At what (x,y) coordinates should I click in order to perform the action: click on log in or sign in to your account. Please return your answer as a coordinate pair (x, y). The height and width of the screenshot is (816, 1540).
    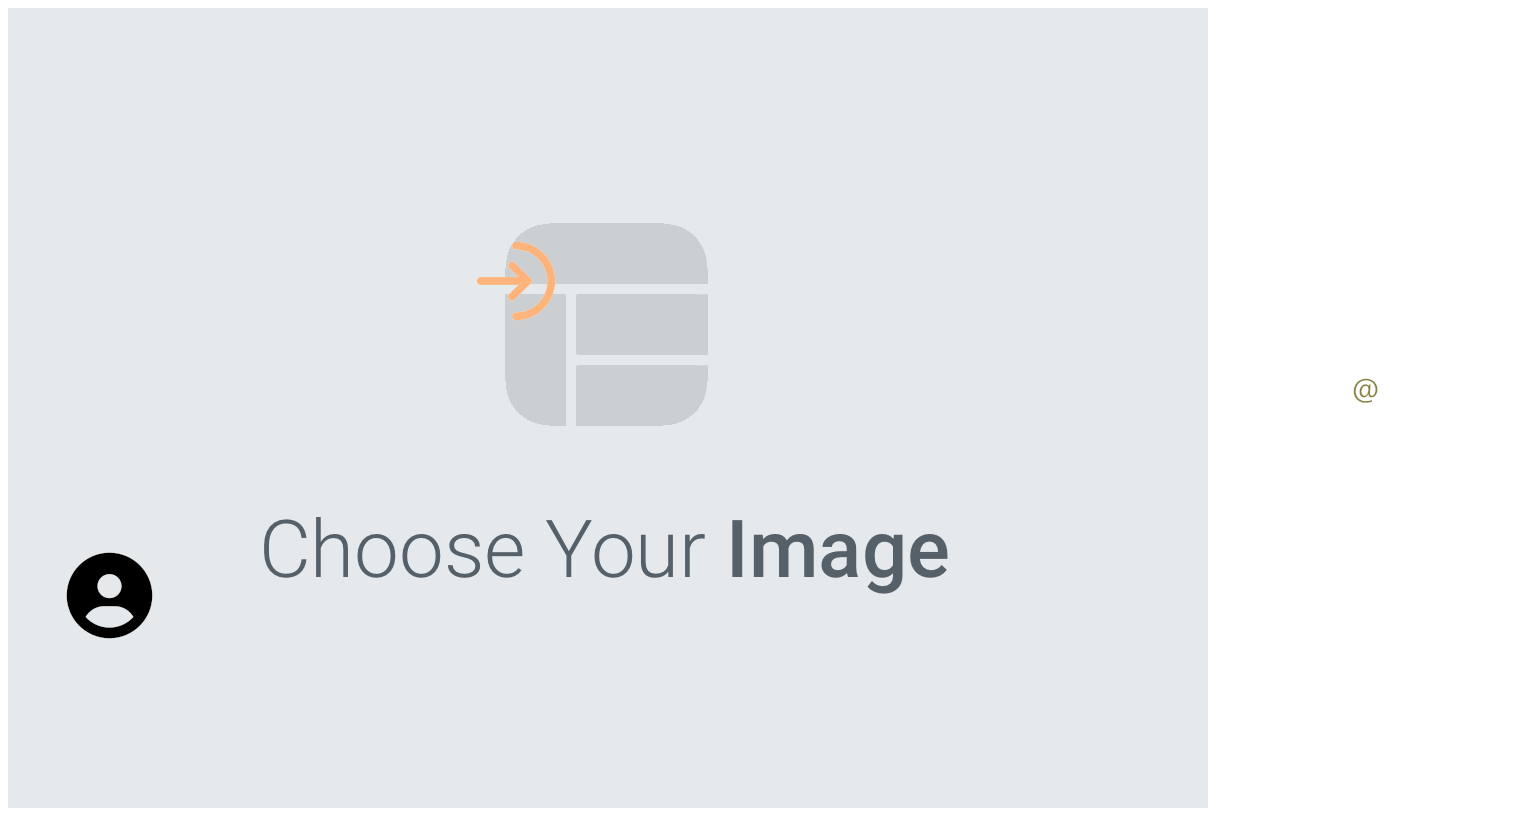
    Looking at the image, I should click on (516, 281).